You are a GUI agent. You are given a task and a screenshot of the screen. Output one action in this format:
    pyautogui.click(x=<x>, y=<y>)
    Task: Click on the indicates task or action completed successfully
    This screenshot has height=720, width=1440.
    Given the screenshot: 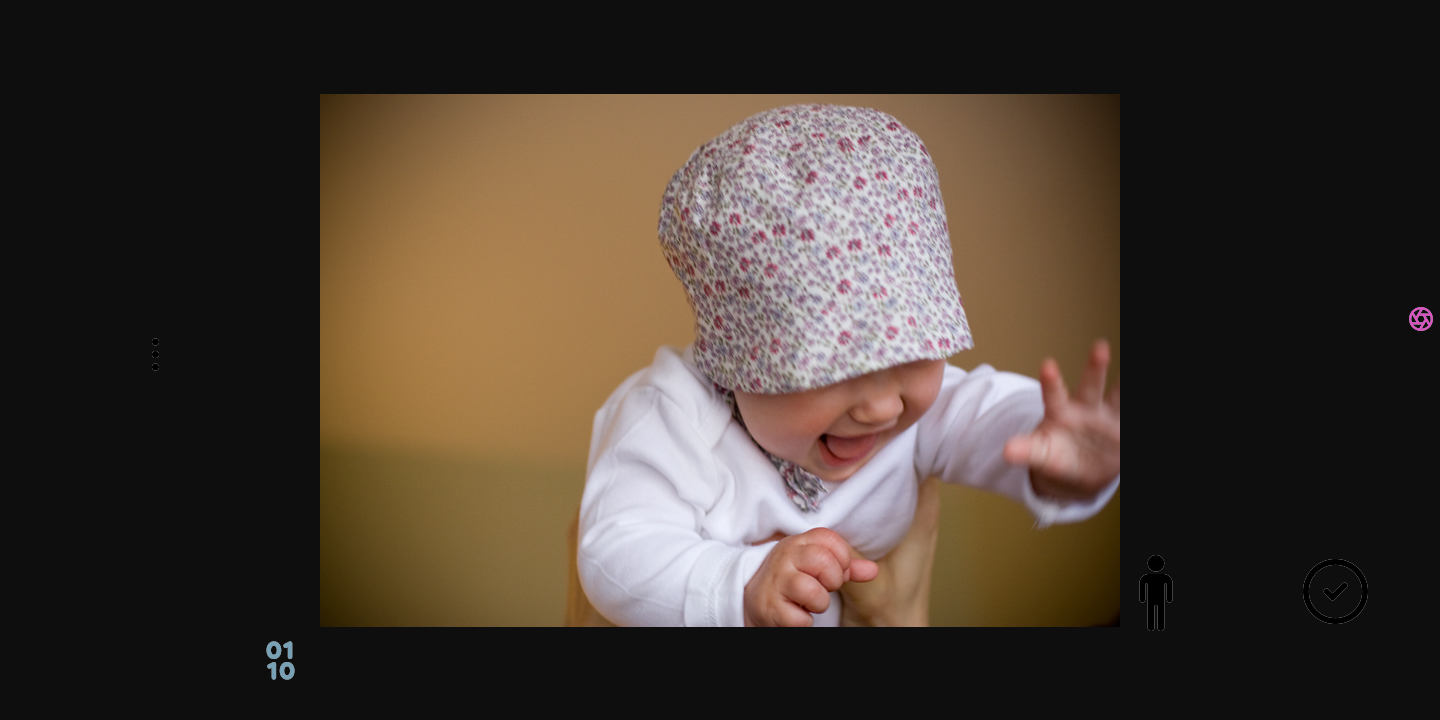 What is the action you would take?
    pyautogui.click(x=1335, y=591)
    